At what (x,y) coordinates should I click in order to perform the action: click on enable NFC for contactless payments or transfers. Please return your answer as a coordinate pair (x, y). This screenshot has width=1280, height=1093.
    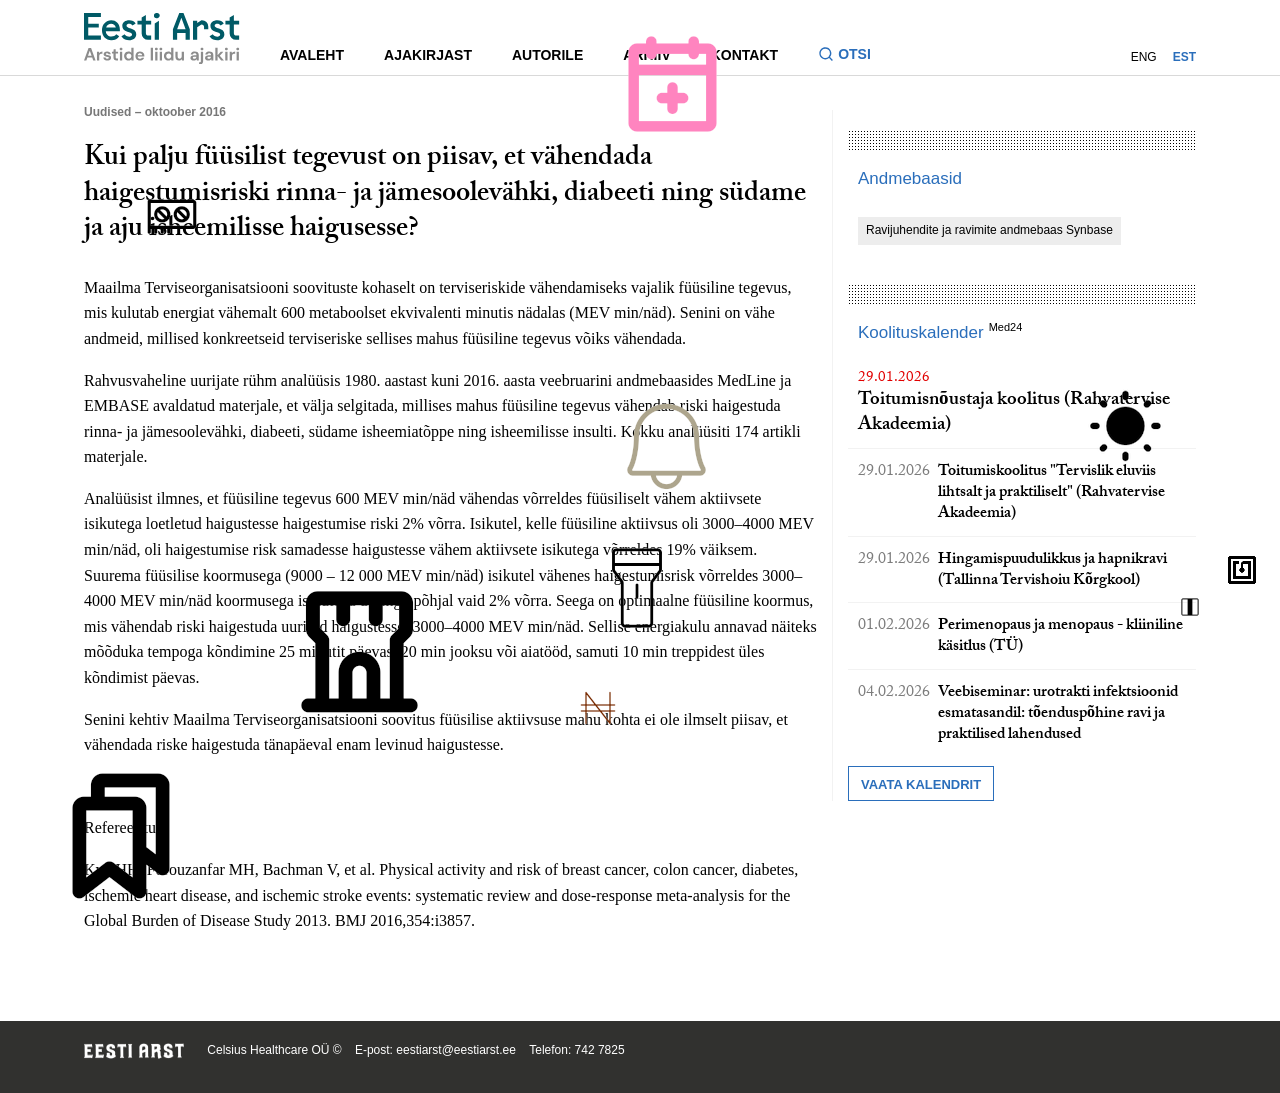
    Looking at the image, I should click on (1242, 570).